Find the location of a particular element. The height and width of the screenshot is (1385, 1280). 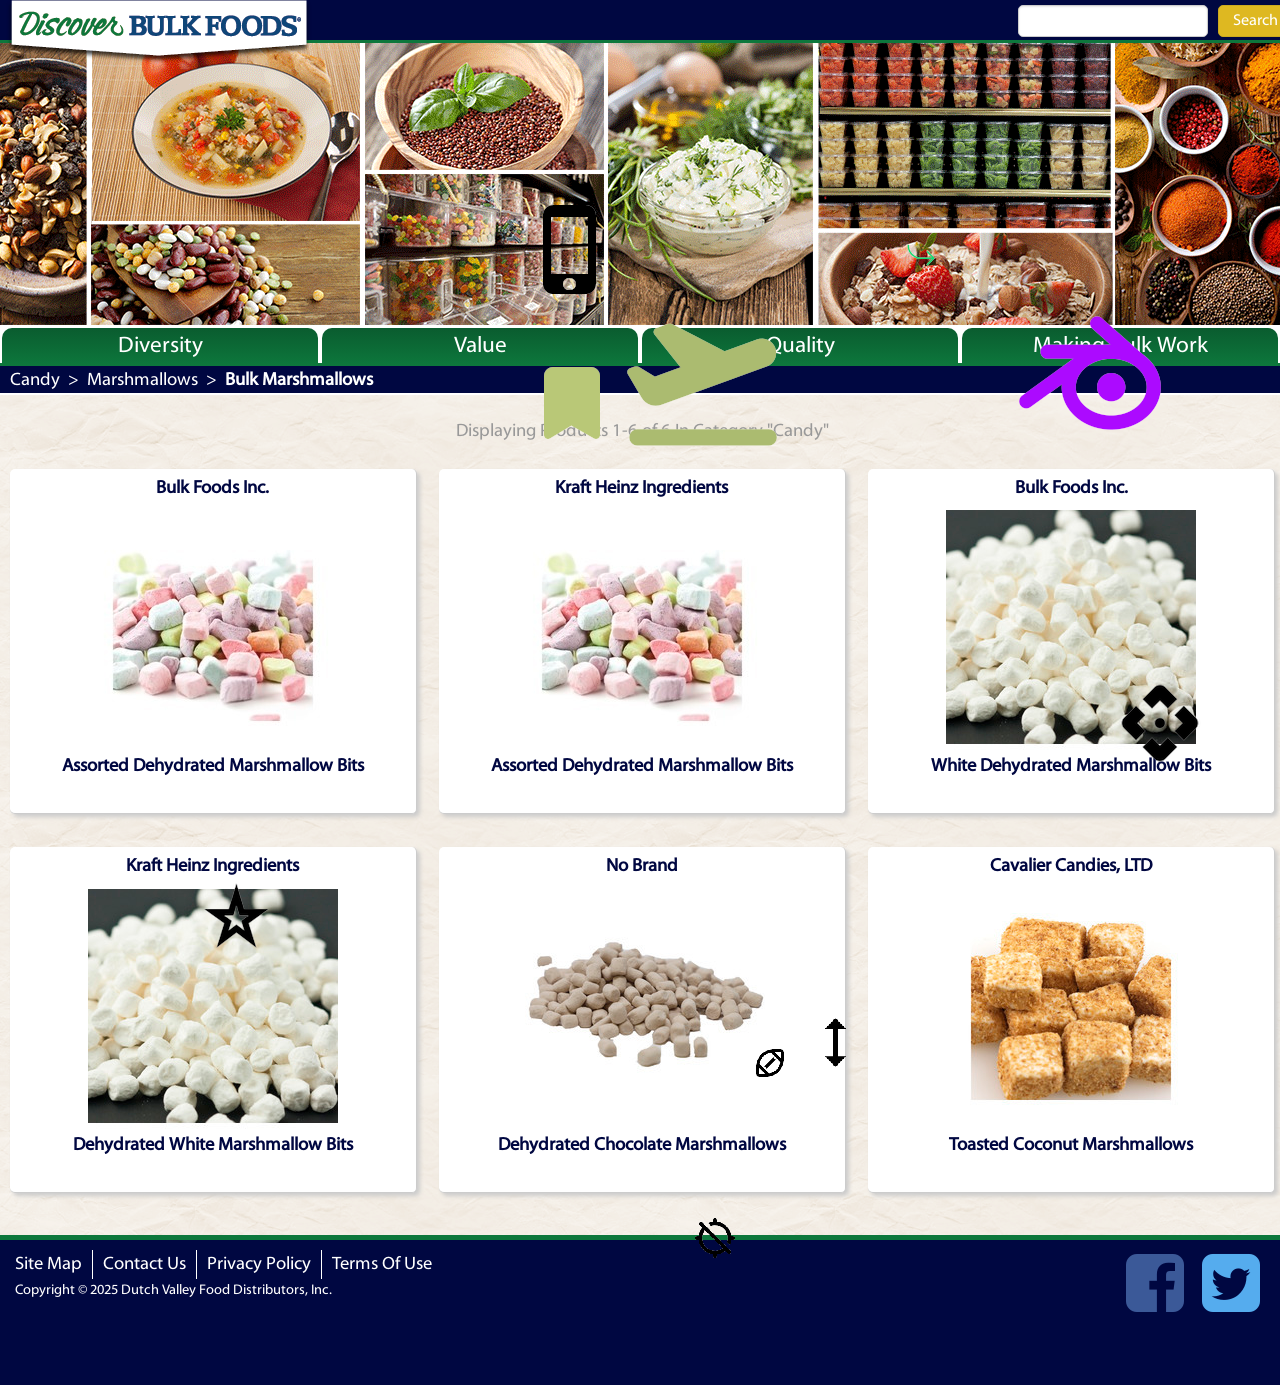

rate or review an item is located at coordinates (236, 915).